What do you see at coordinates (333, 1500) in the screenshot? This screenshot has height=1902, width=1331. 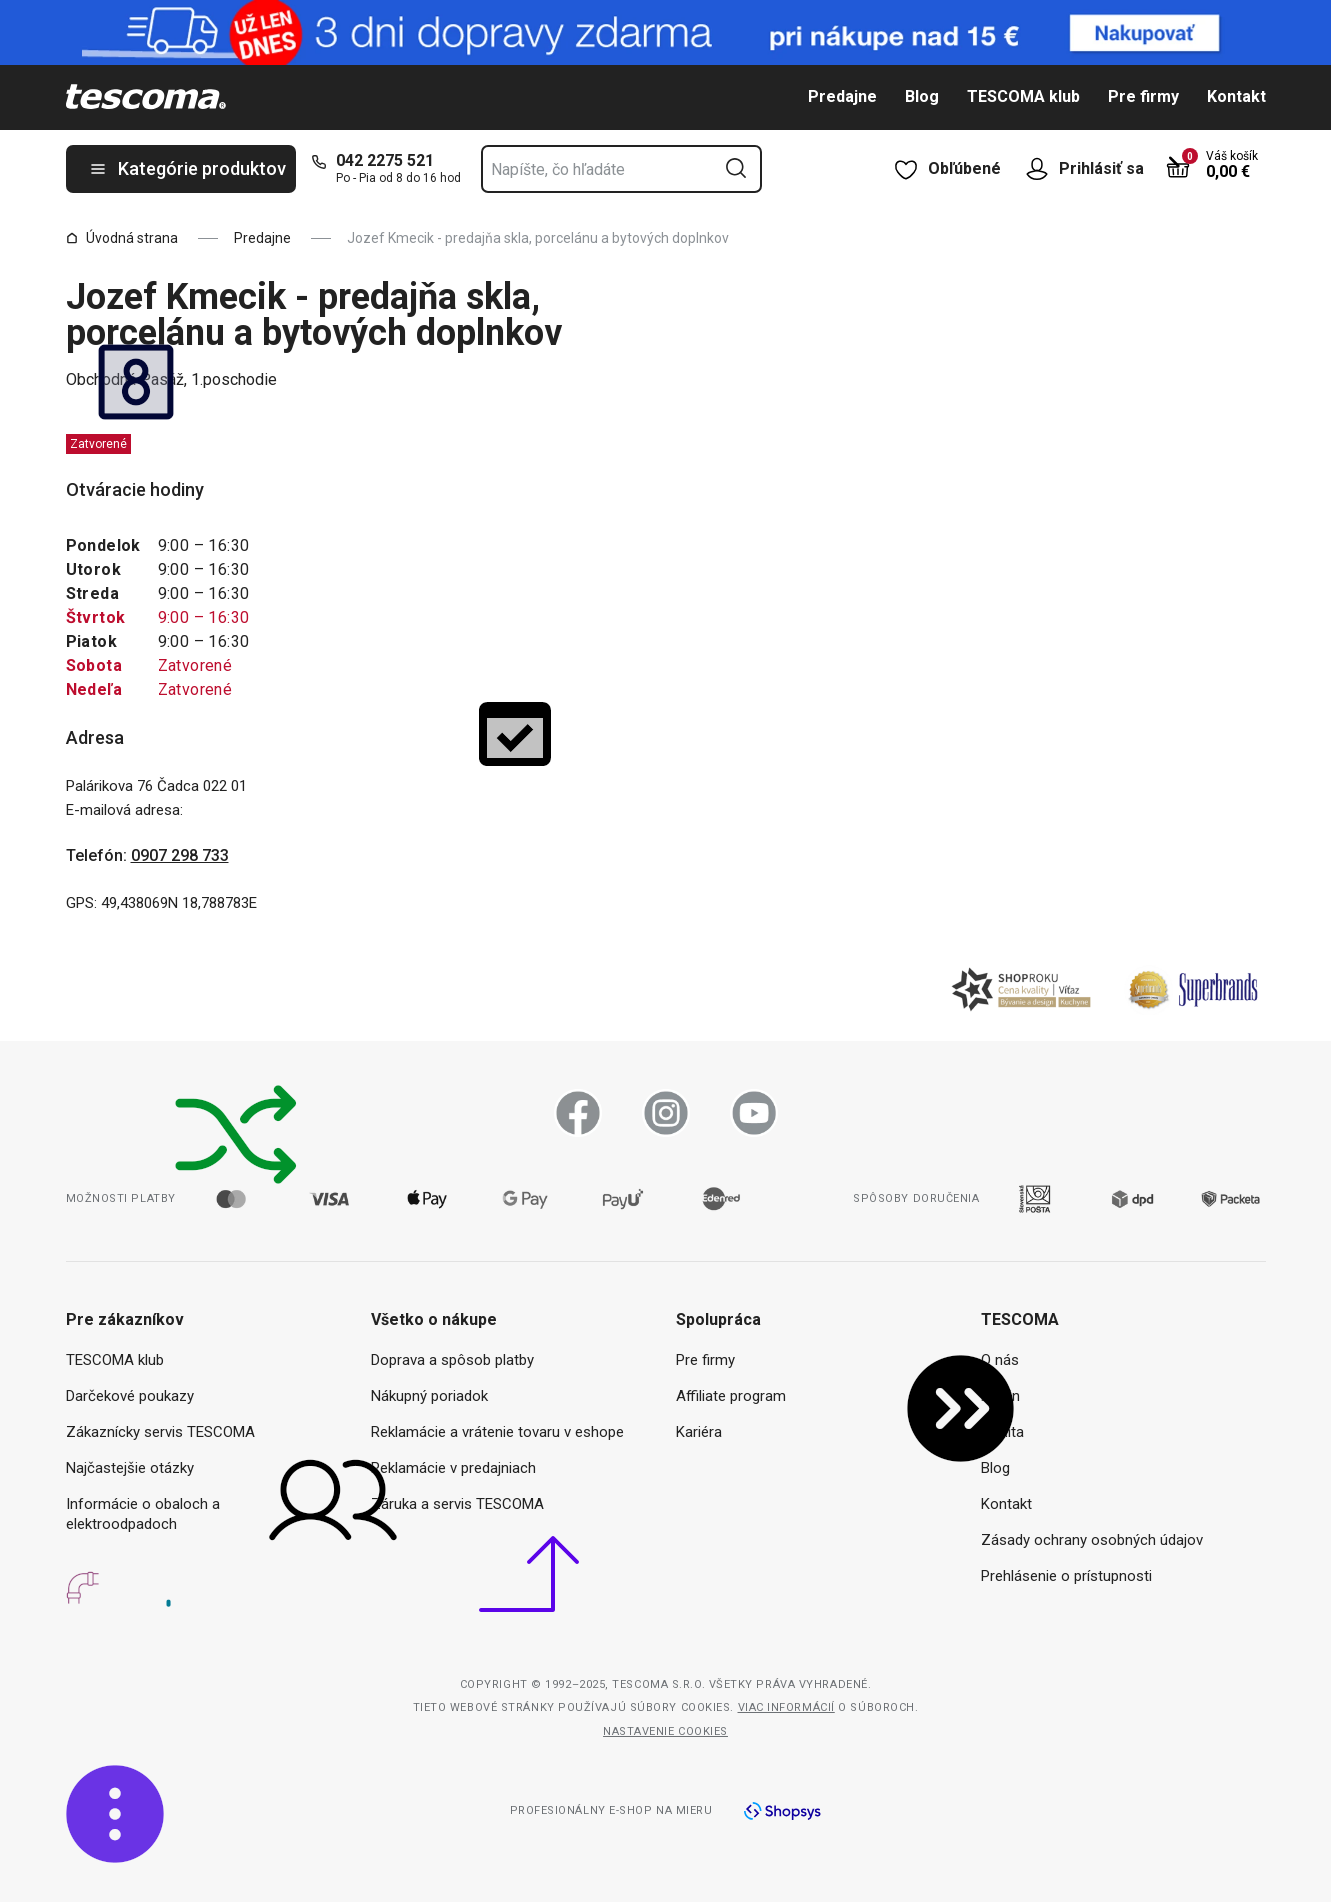 I see `view all users or contacts` at bounding box center [333, 1500].